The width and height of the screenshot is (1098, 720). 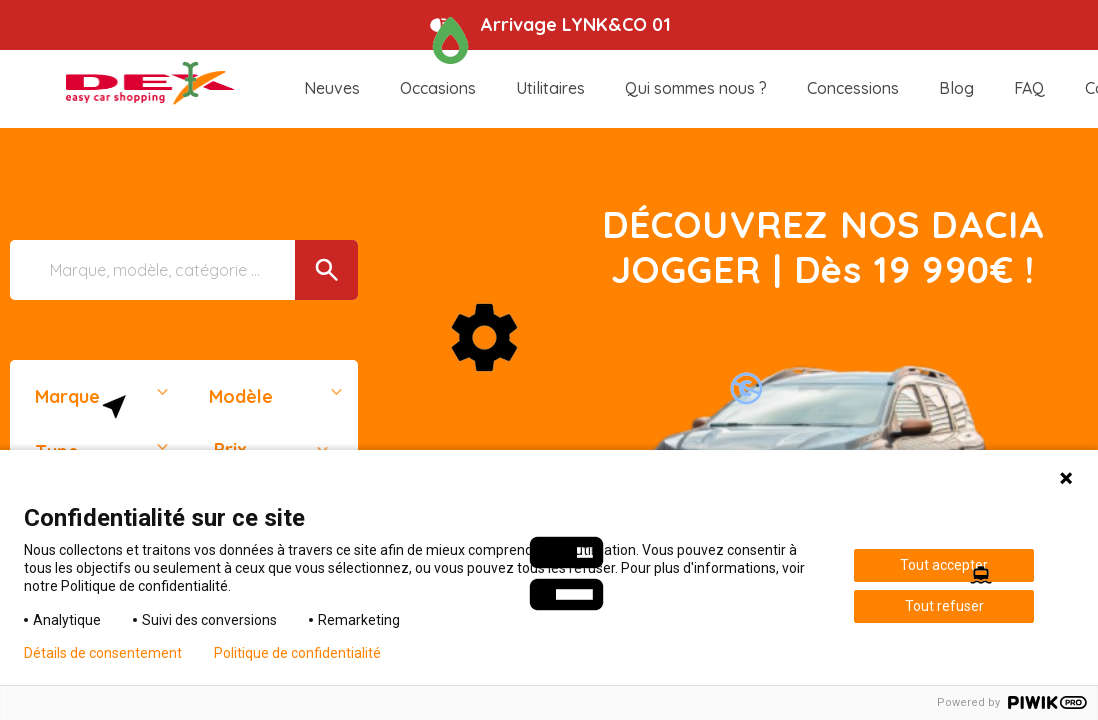 What do you see at coordinates (746, 388) in the screenshot?
I see `indicates public domain content with no copyright restrictions` at bounding box center [746, 388].